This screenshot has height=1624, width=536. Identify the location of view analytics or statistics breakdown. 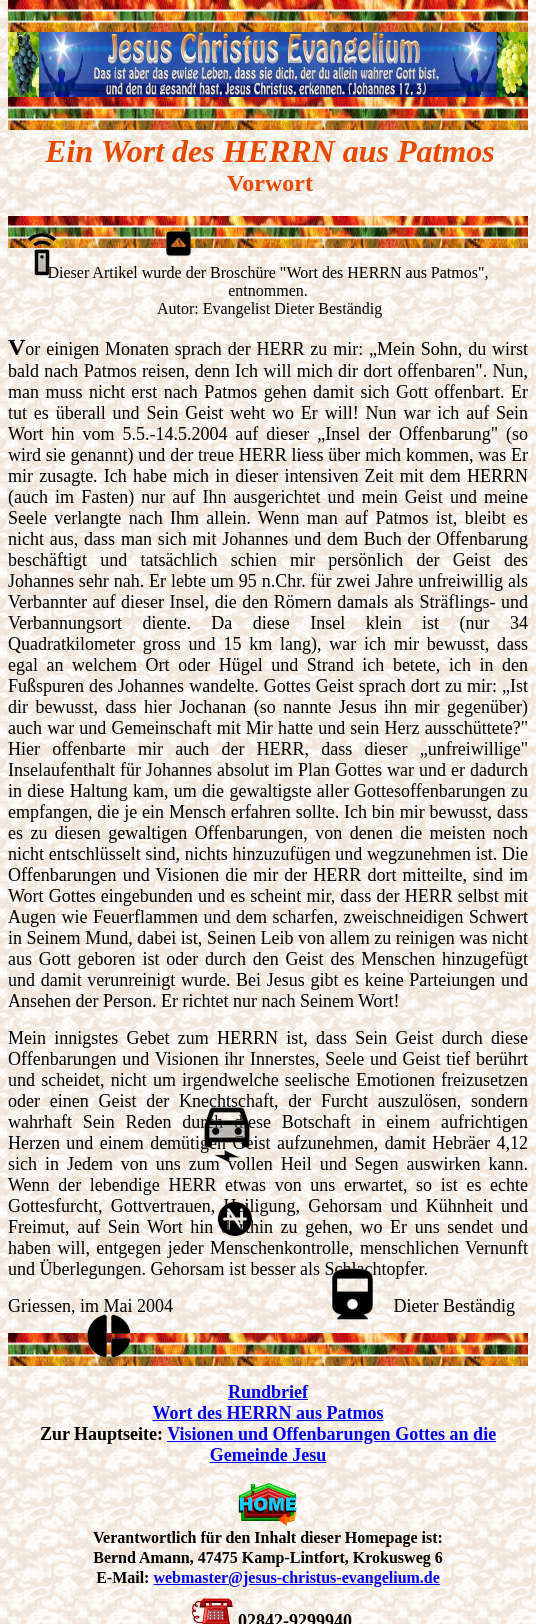
(109, 1336).